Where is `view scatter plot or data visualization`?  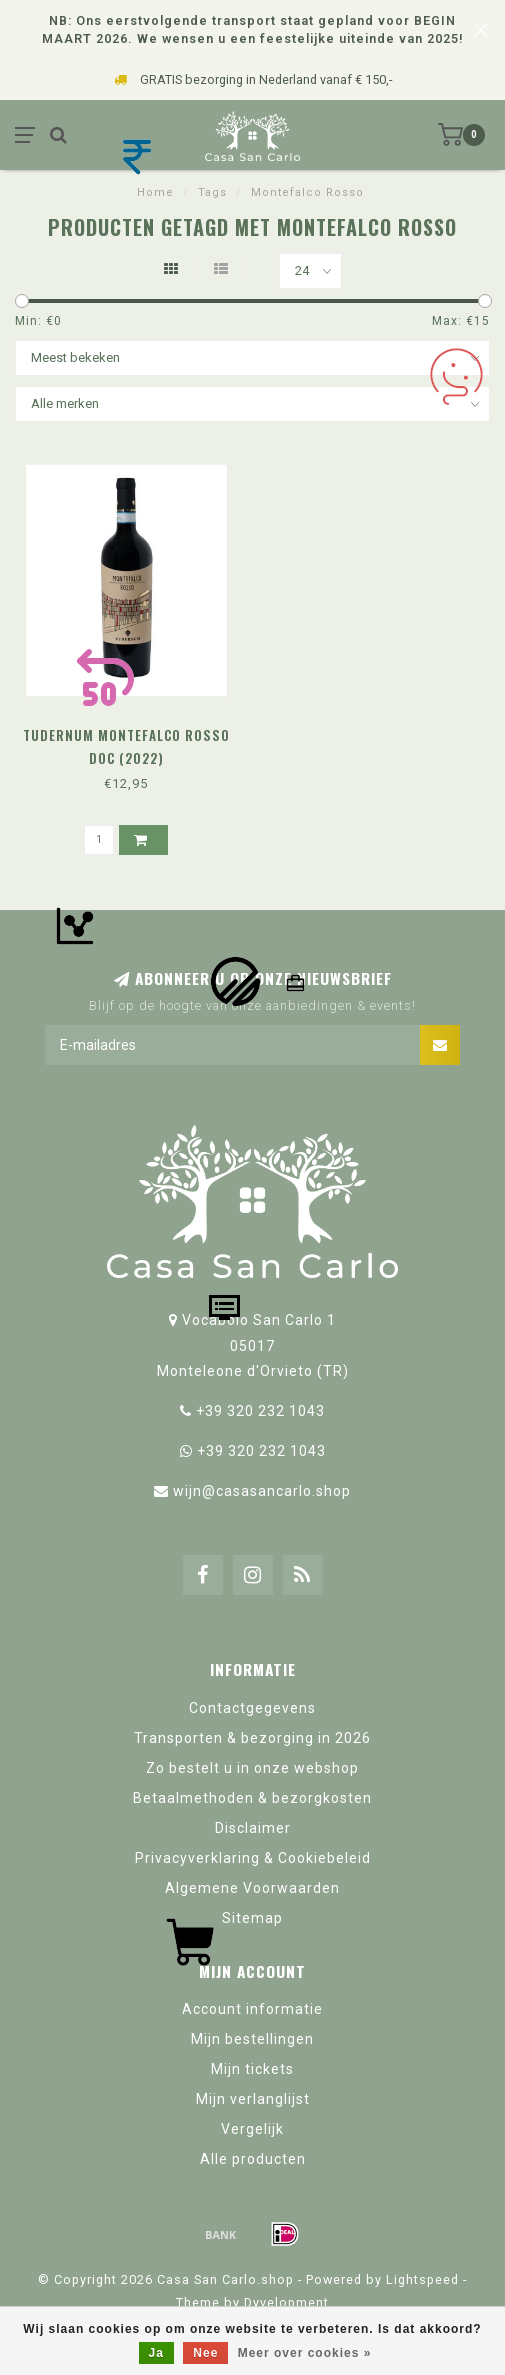
view scatter plot or data visualization is located at coordinates (75, 926).